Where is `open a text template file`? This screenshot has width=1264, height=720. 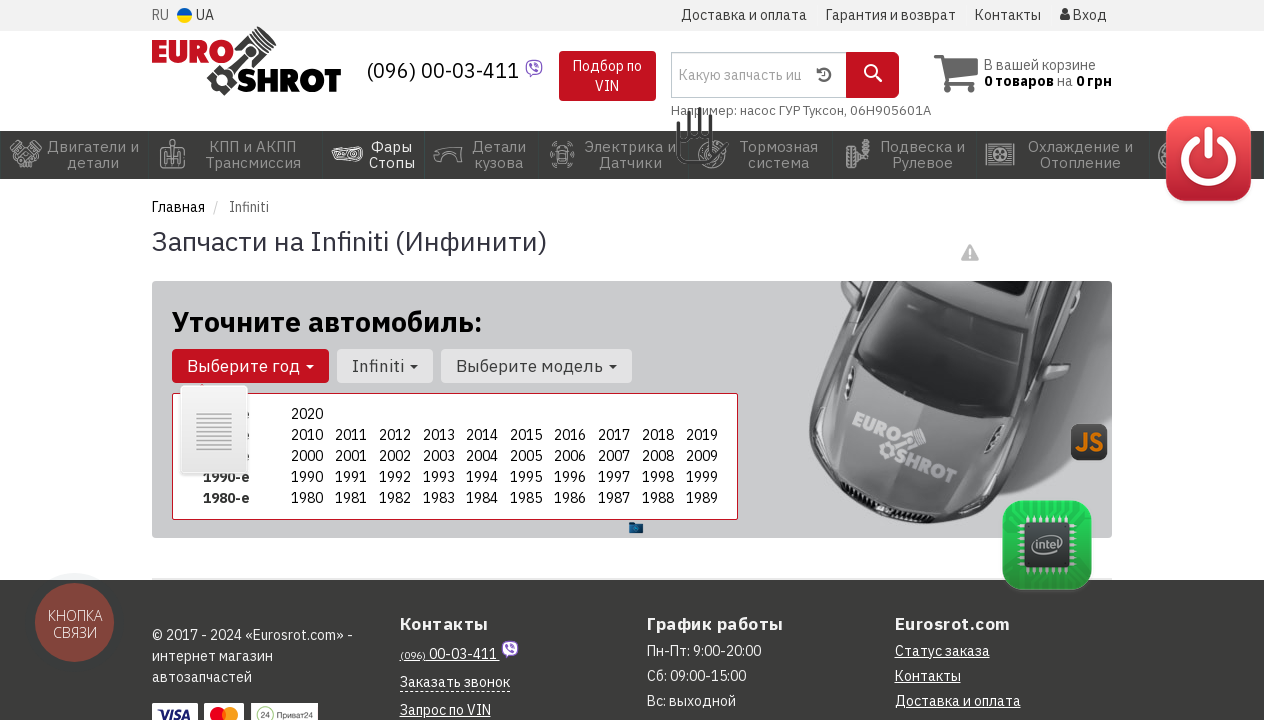 open a text template file is located at coordinates (214, 431).